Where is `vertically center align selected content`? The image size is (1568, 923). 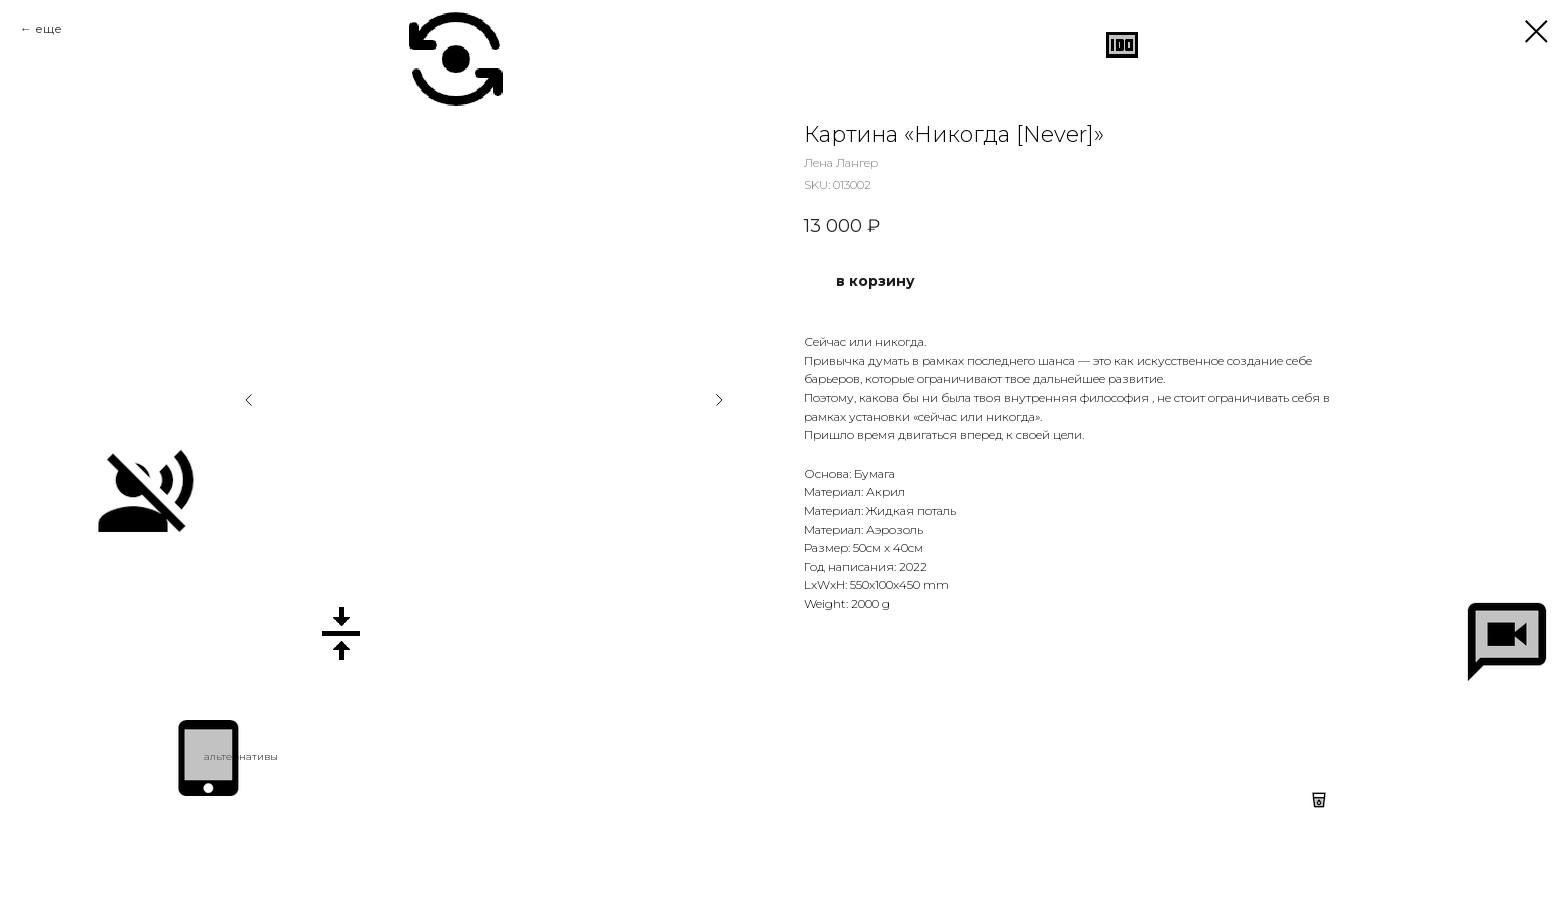
vertically center align selected content is located at coordinates (341, 633).